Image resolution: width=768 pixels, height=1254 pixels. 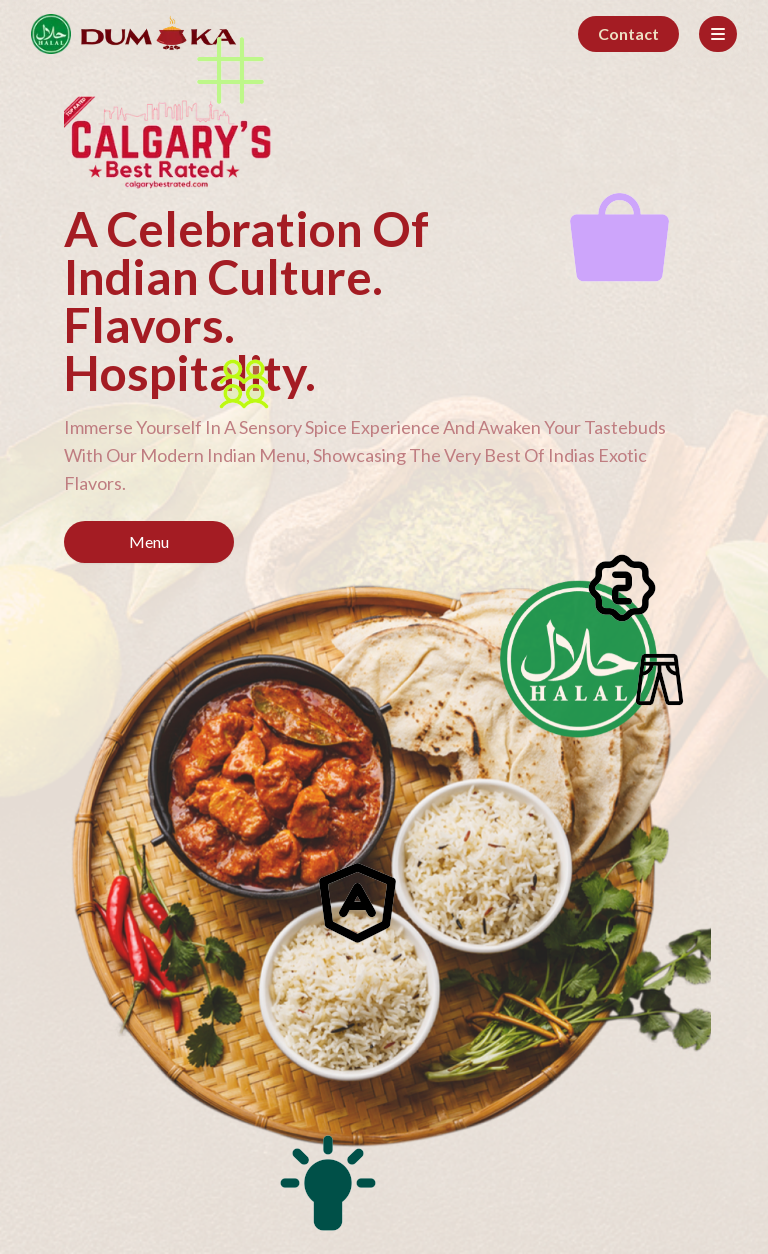 What do you see at coordinates (357, 901) in the screenshot?
I see `Angular framework logo` at bounding box center [357, 901].